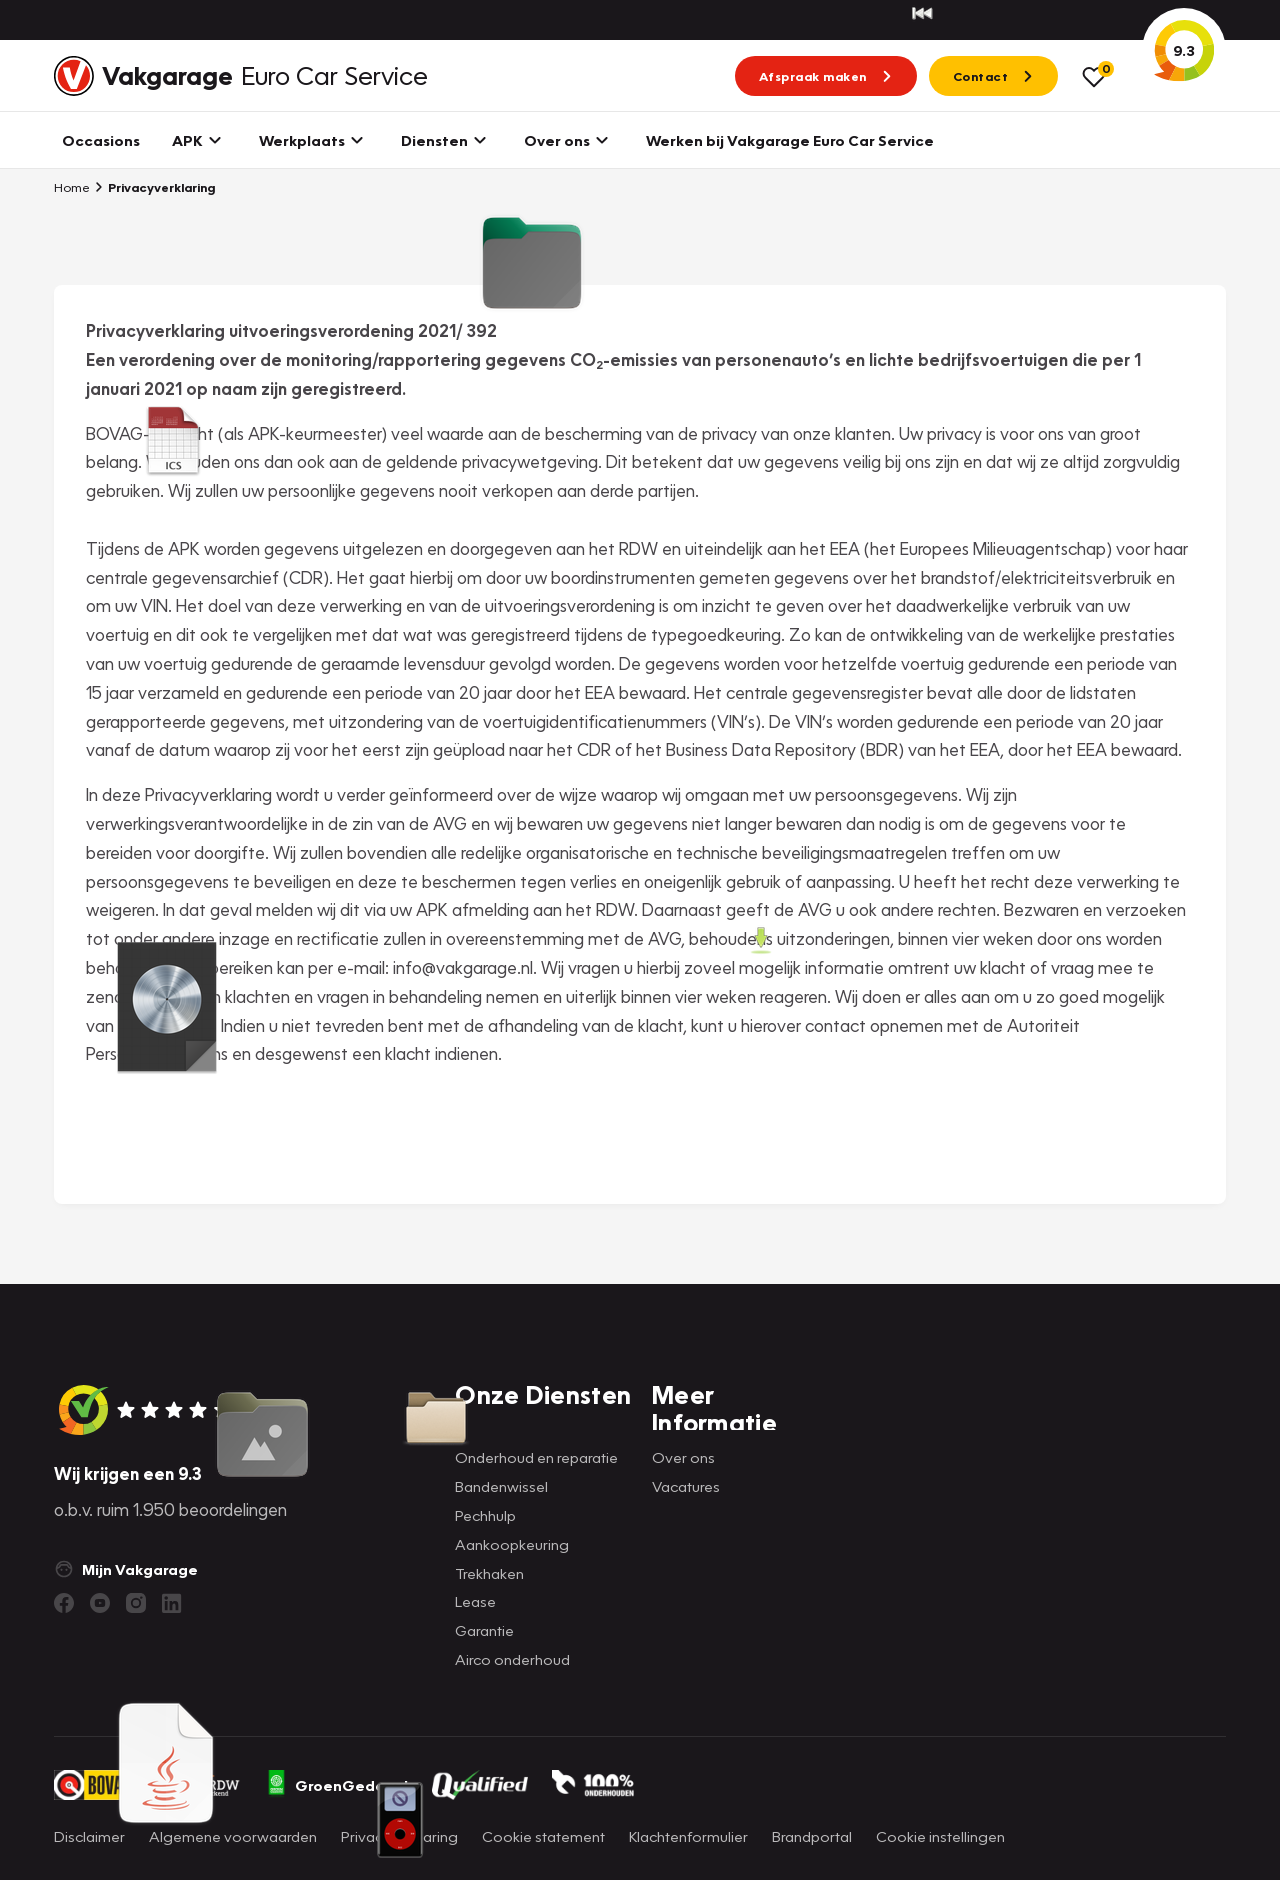 This screenshot has height=1880, width=1280. I want to click on create a new song project from template in GarageBand, so click(167, 1010).